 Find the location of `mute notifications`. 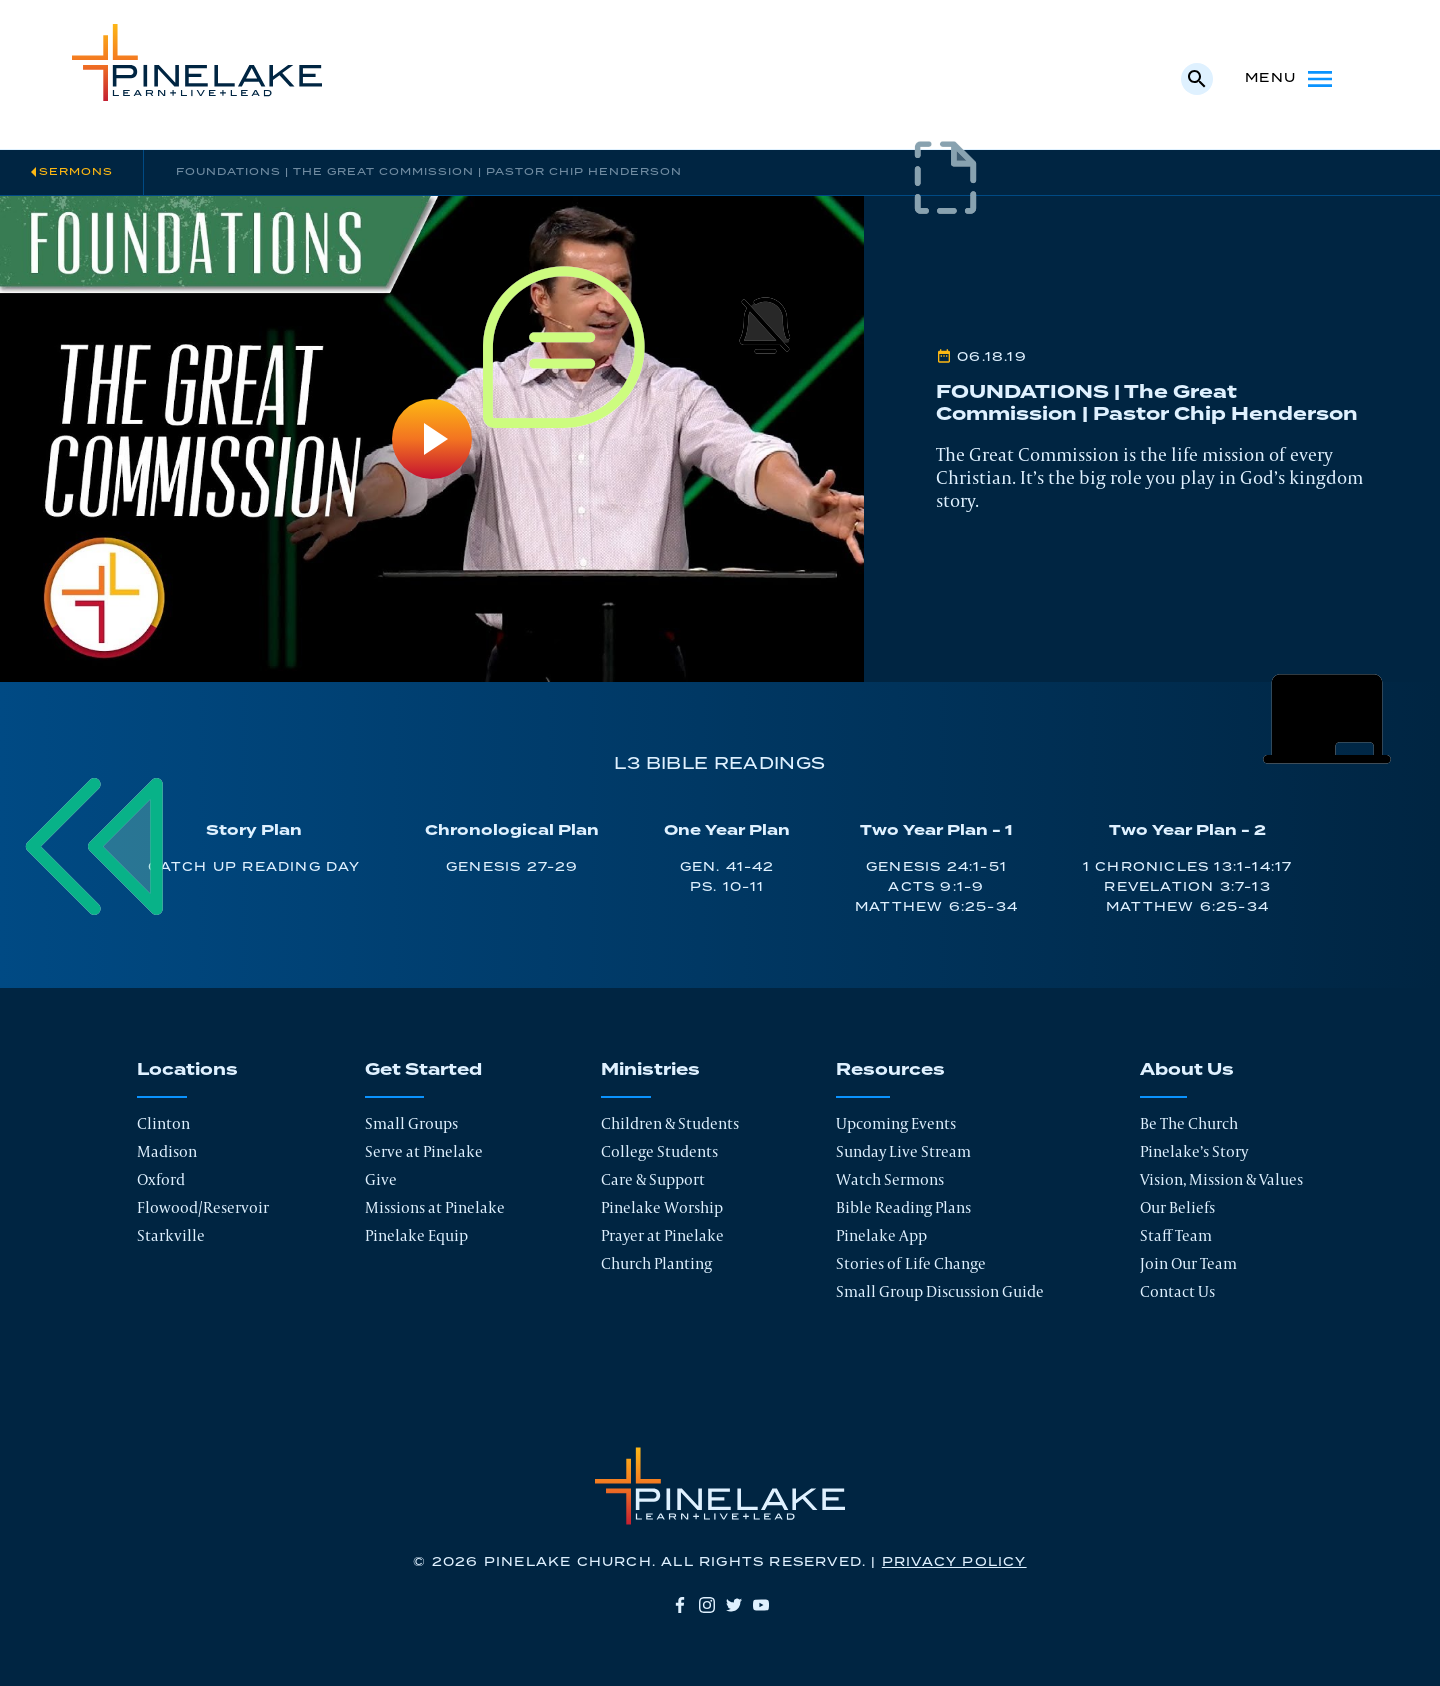

mute notifications is located at coordinates (765, 325).